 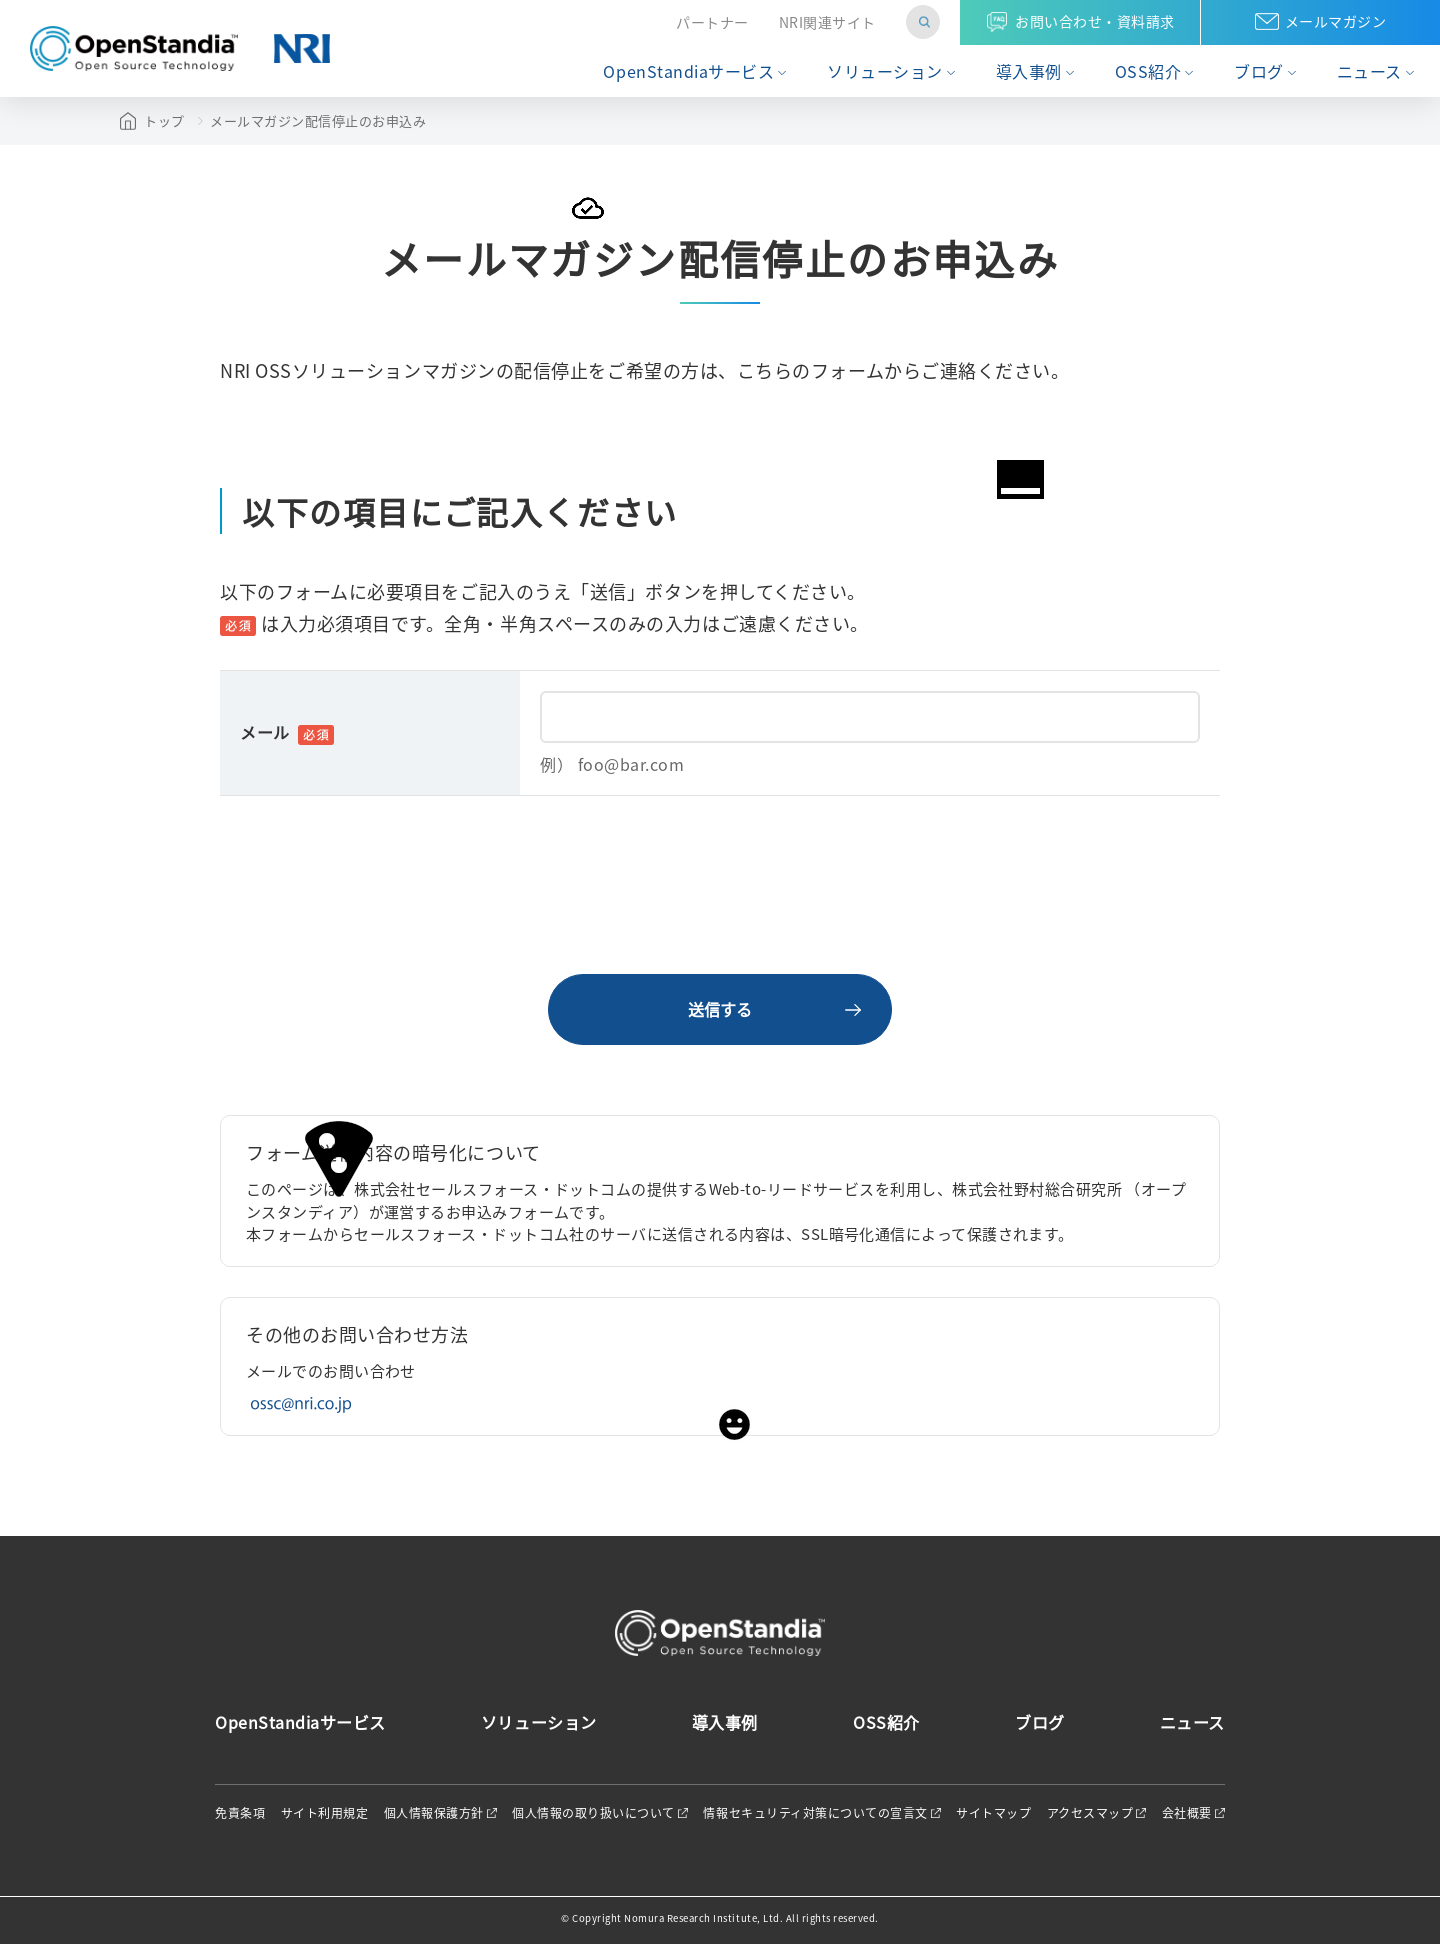 What do you see at coordinates (734, 1424) in the screenshot?
I see `open emoji picker` at bounding box center [734, 1424].